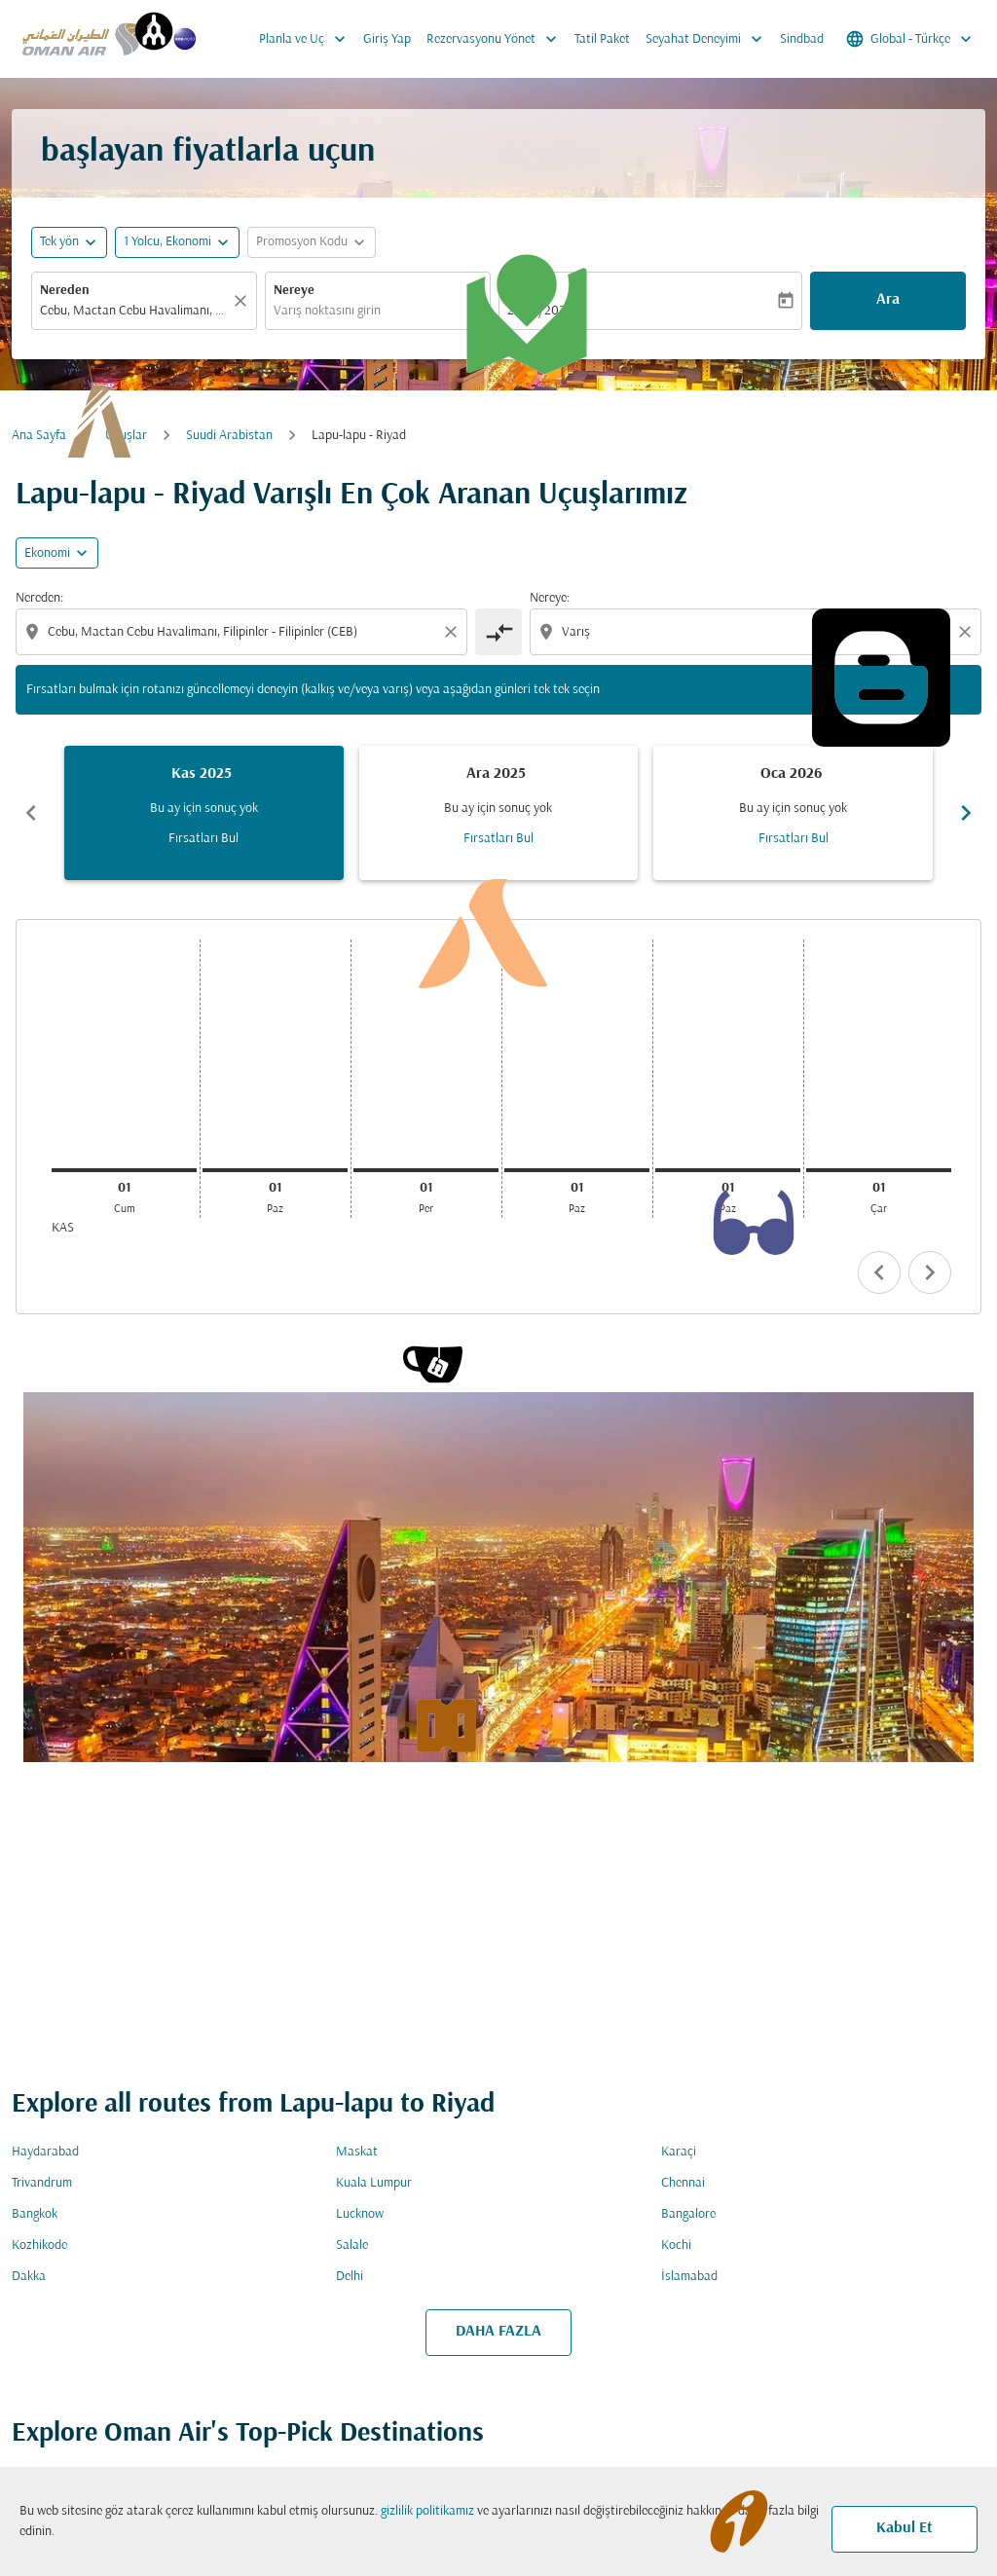 This screenshot has height=2576, width=997. What do you see at coordinates (739, 2521) in the screenshot?
I see `open ICICI Bank app` at bounding box center [739, 2521].